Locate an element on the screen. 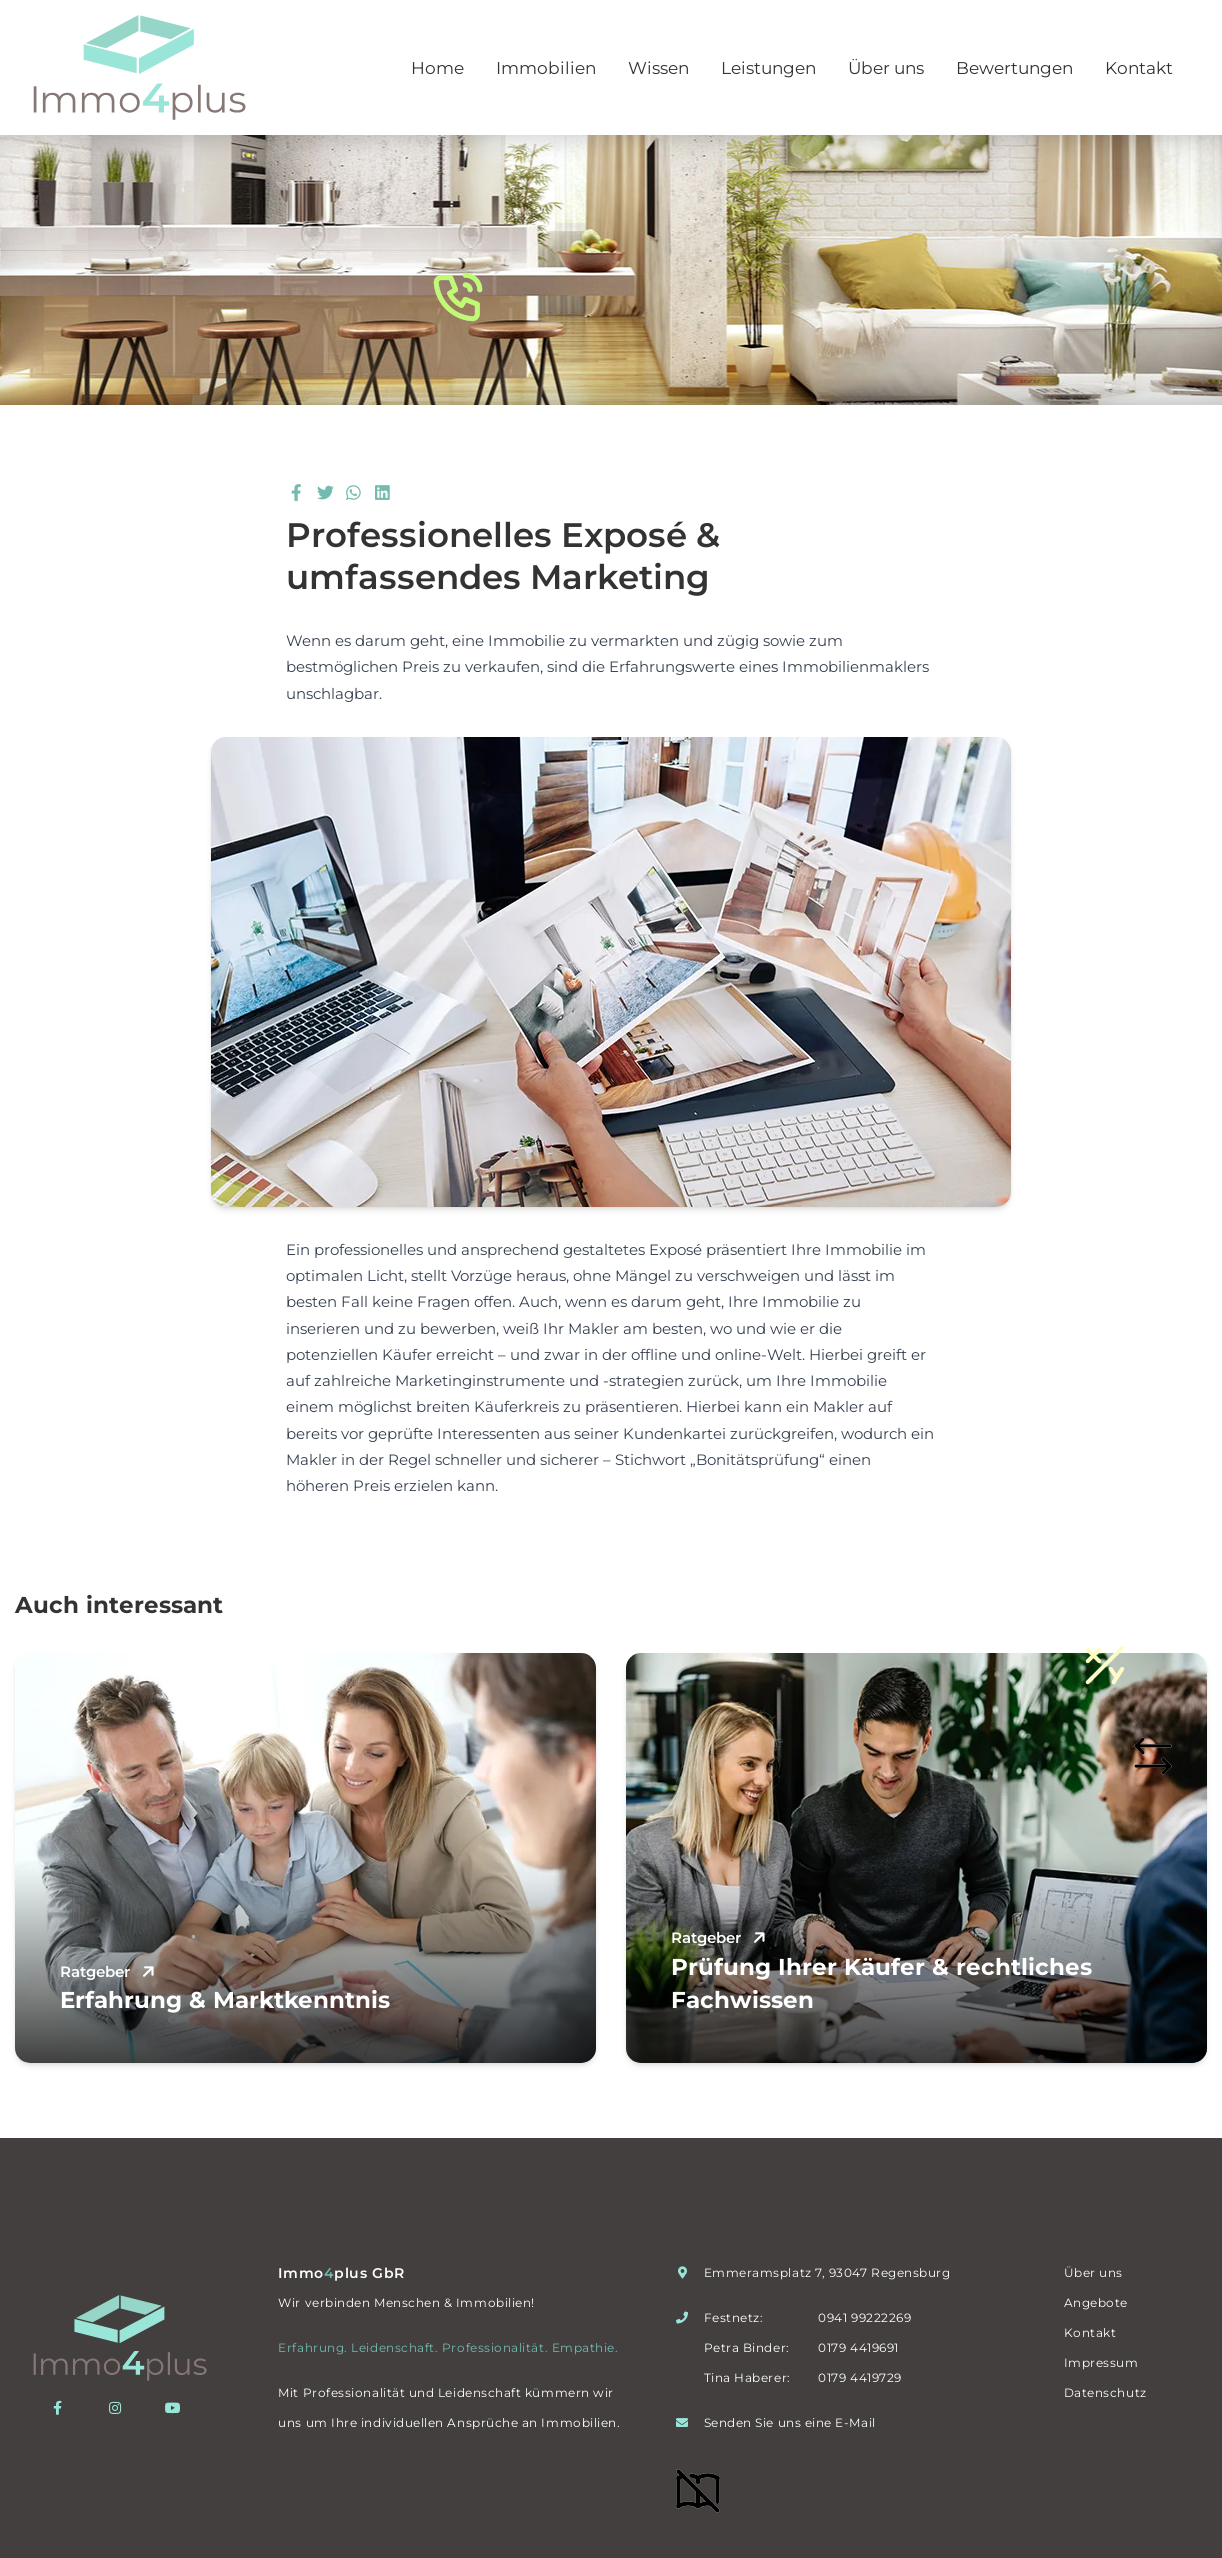 This screenshot has width=1222, height=2558. swap or exchange items is located at coordinates (1153, 1756).